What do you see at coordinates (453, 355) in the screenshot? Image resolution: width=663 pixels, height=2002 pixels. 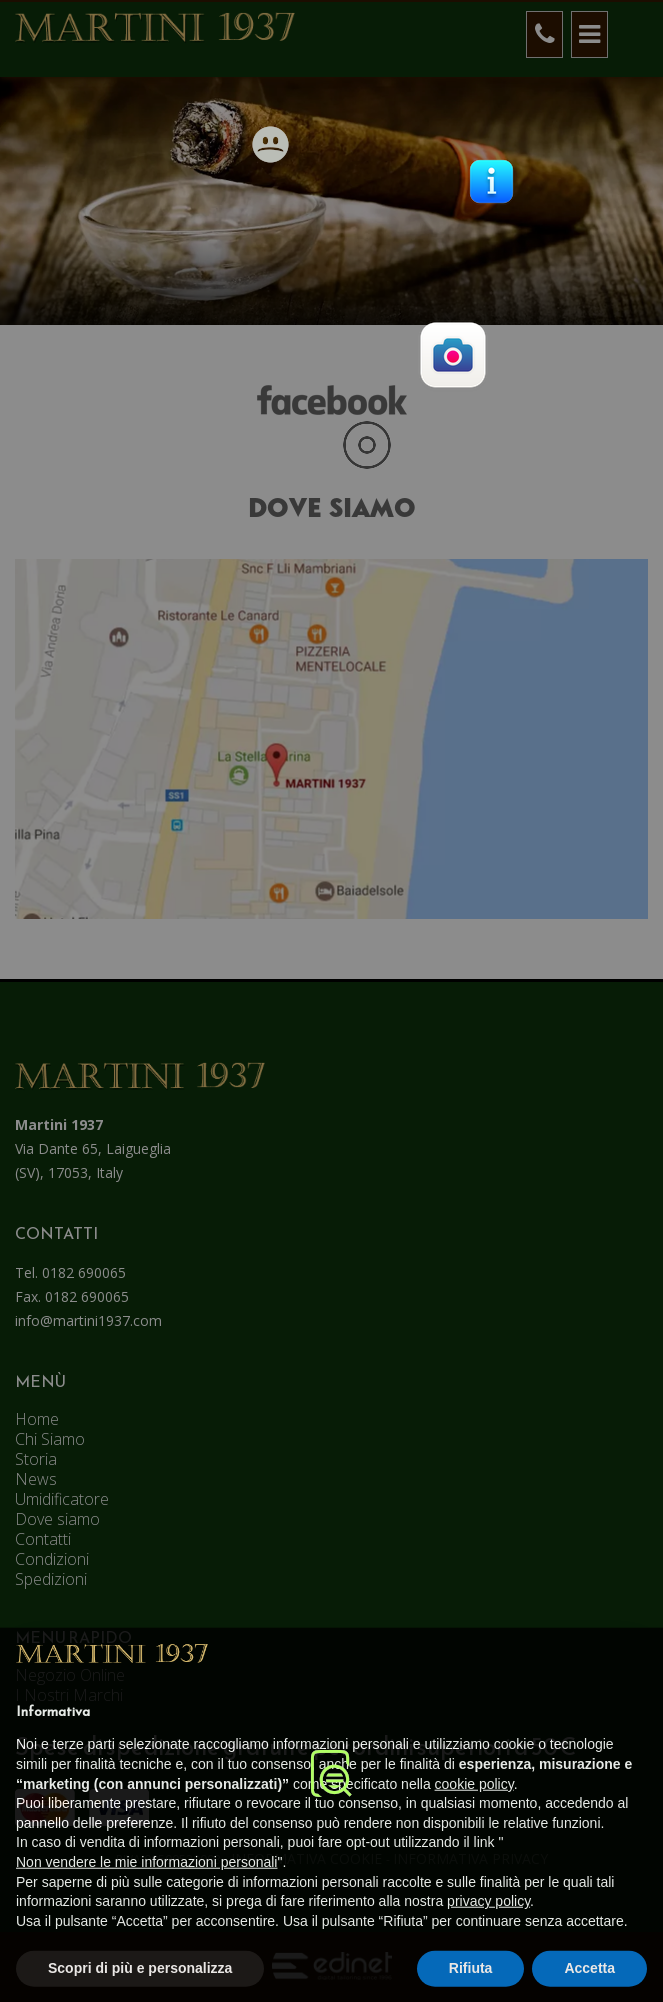 I see `open simplescreenrecorder app` at bounding box center [453, 355].